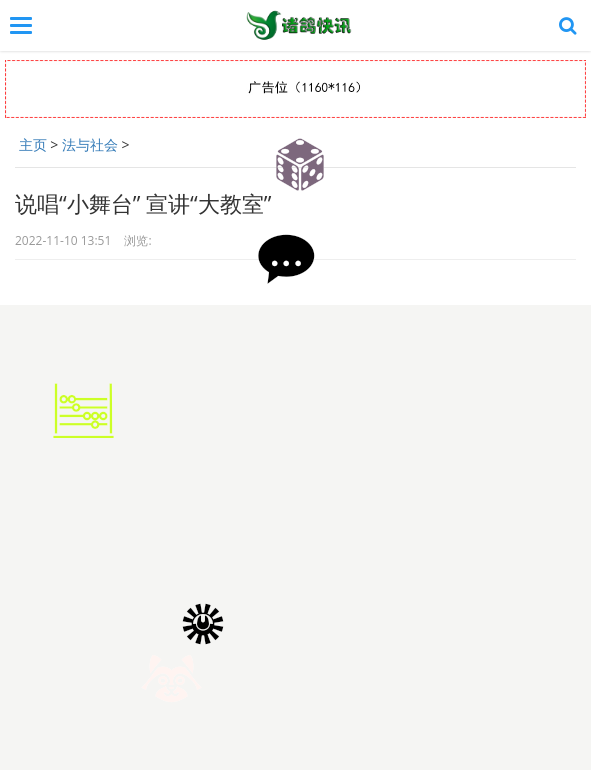 The image size is (591, 770). What do you see at coordinates (171, 678) in the screenshot?
I see `raccoon character or mascot avatar` at bounding box center [171, 678].